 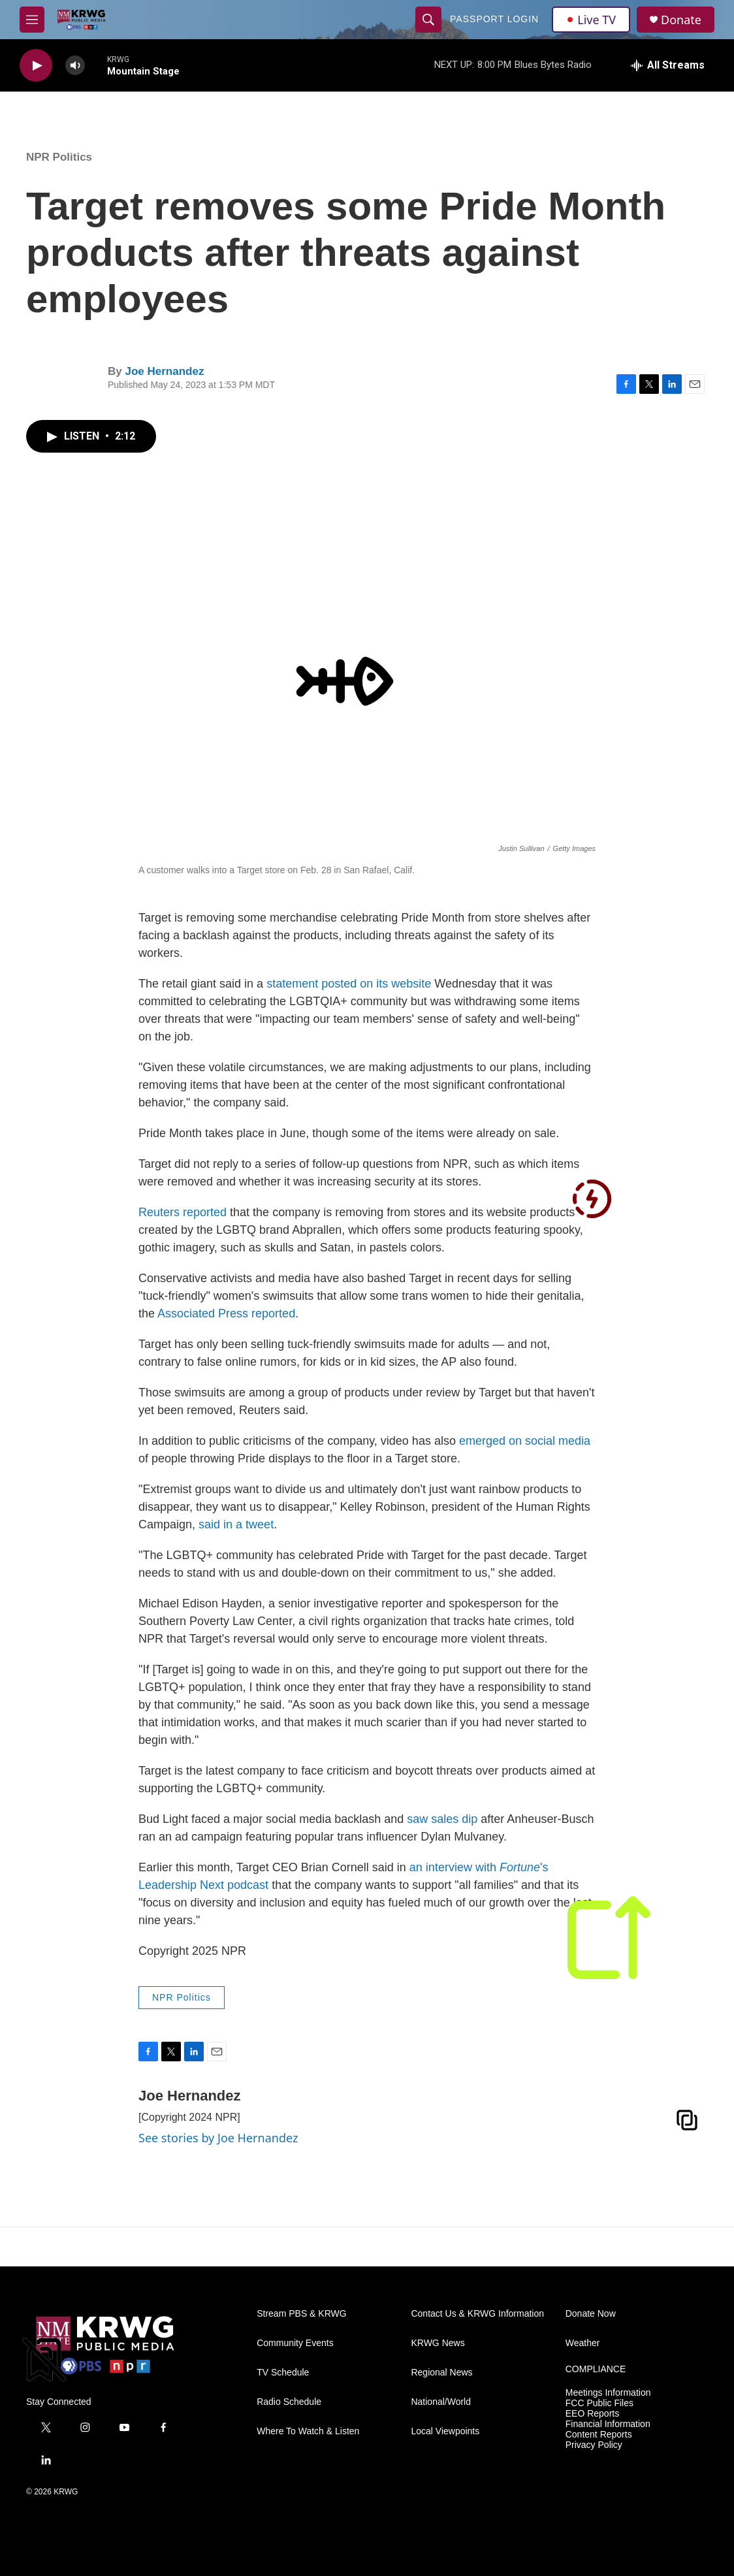 I want to click on view linked or connected layers, so click(x=687, y=2120).